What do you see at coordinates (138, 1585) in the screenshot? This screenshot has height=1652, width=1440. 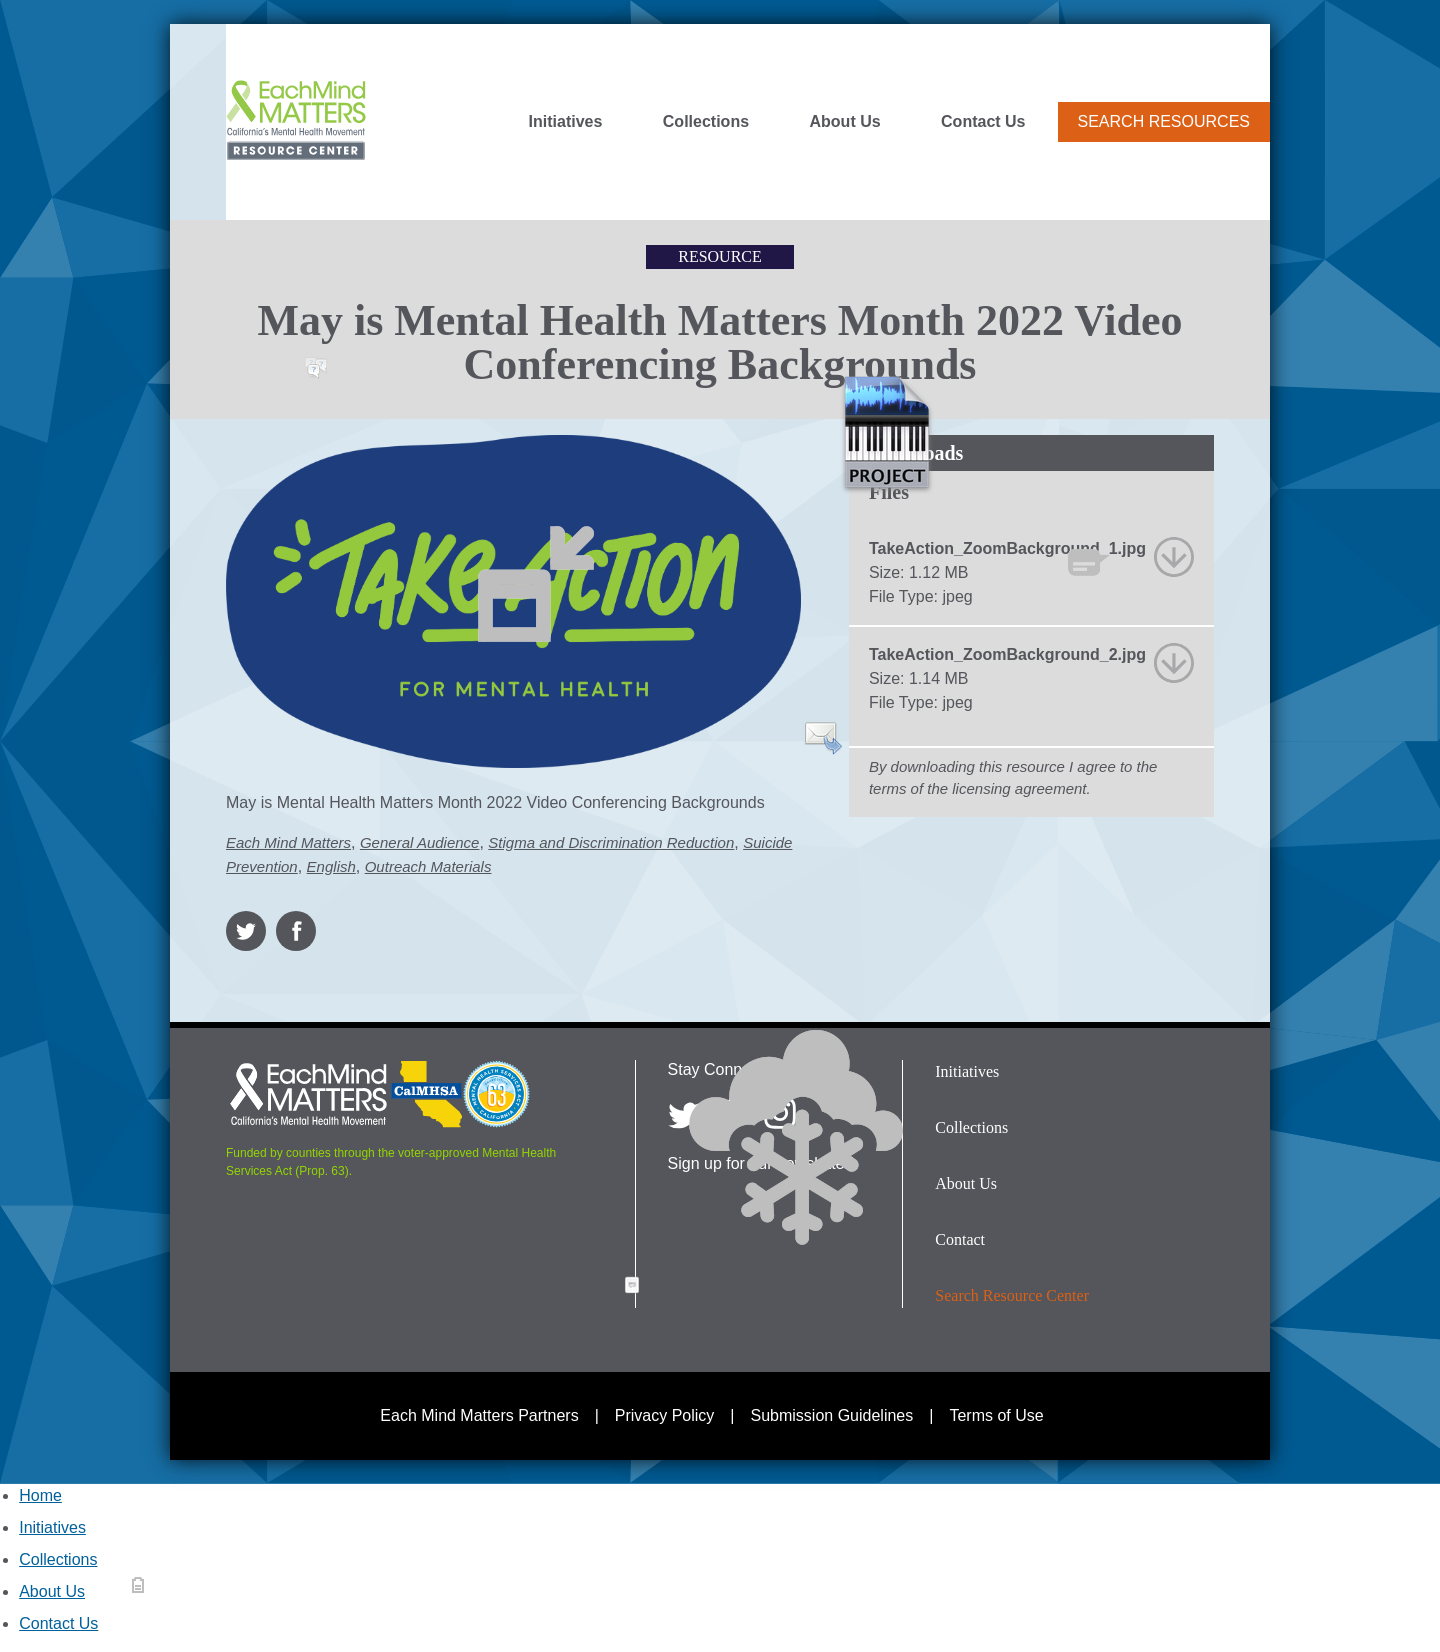 I see `indicates battery level is good (approximately 50-75% charged)` at bounding box center [138, 1585].